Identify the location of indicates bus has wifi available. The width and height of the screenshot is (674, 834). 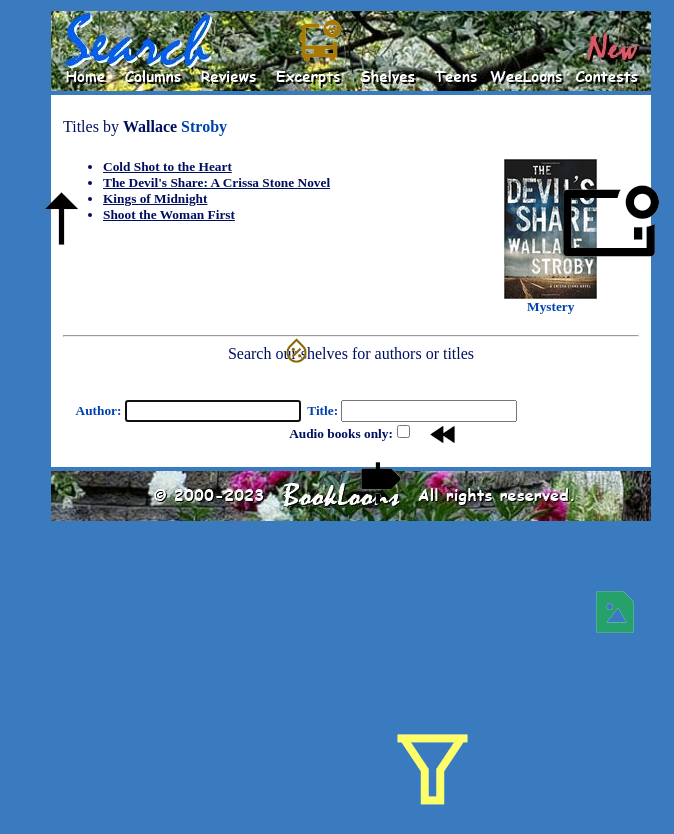
(319, 41).